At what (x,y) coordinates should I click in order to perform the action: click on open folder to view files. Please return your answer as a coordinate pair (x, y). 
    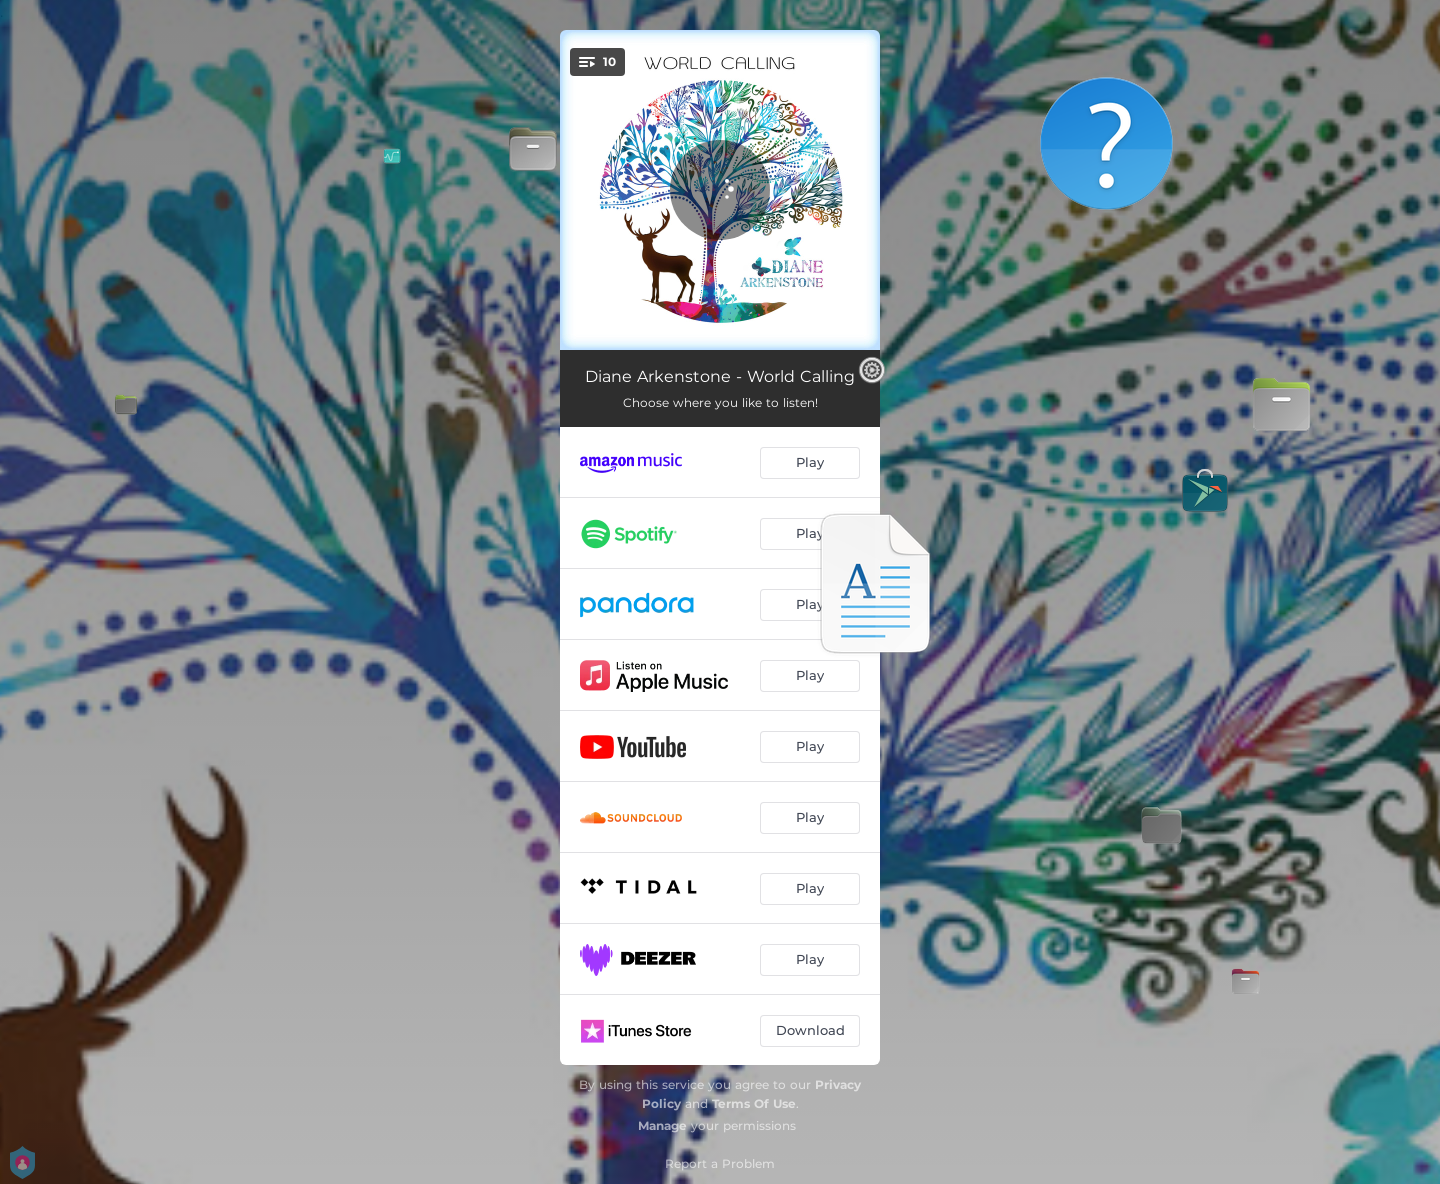
    Looking at the image, I should click on (1161, 825).